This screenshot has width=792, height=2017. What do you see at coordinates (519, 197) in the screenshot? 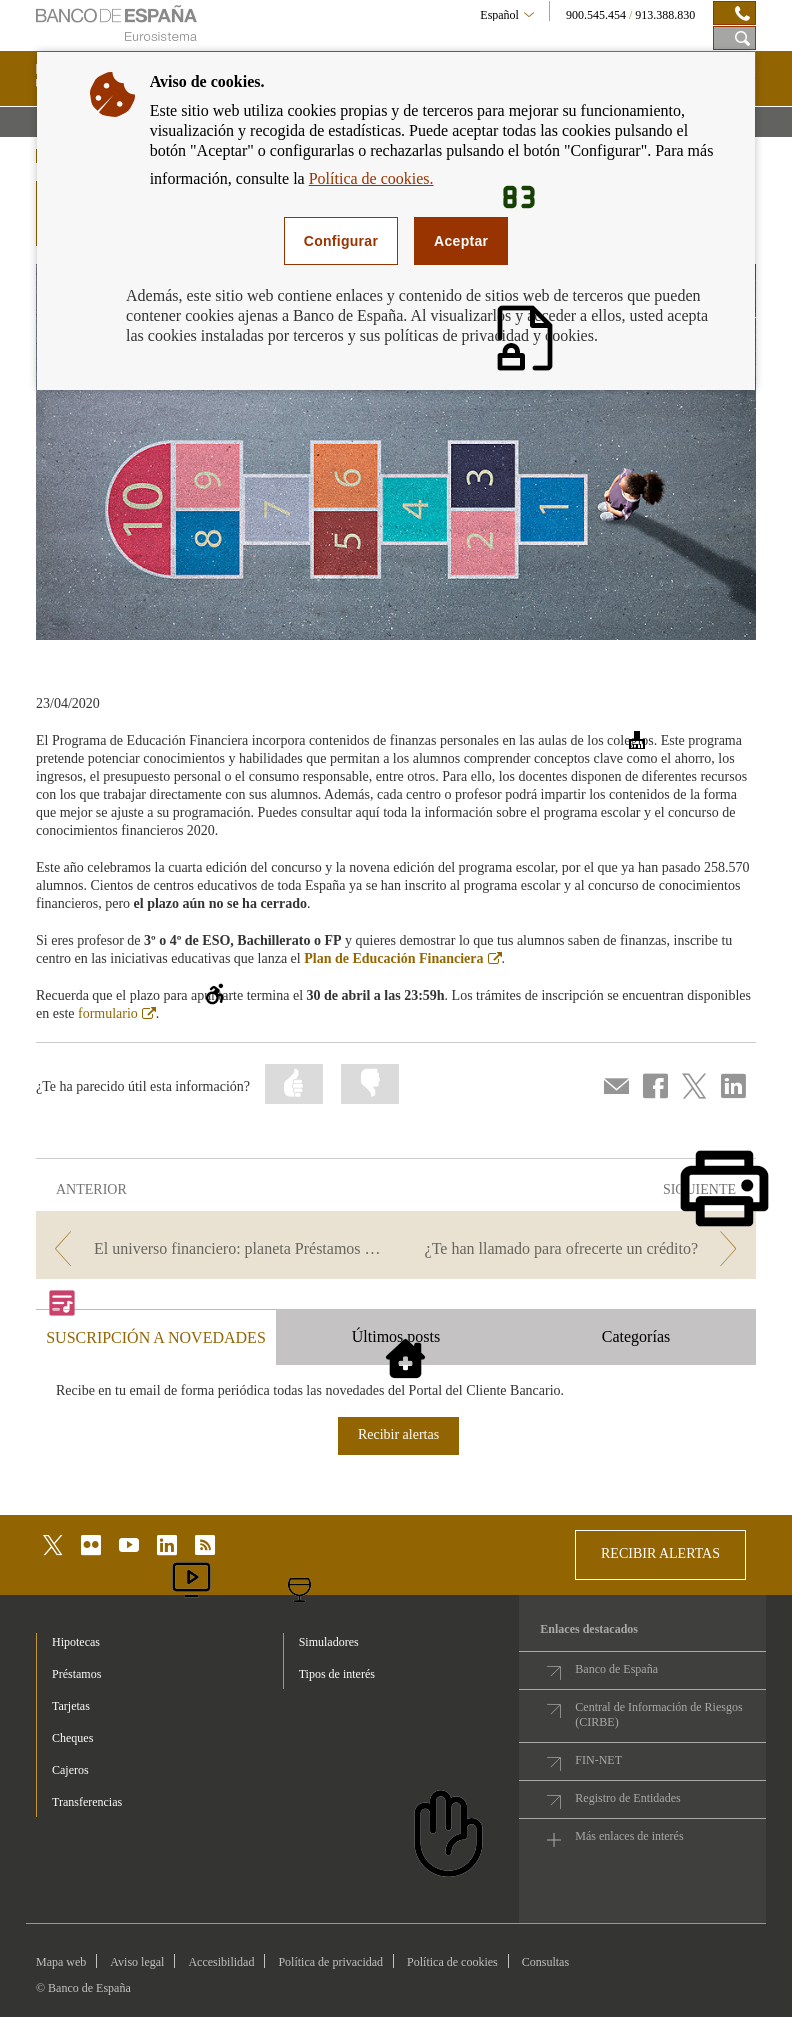
I see `indicates item number 83 in a list or sequence` at bounding box center [519, 197].